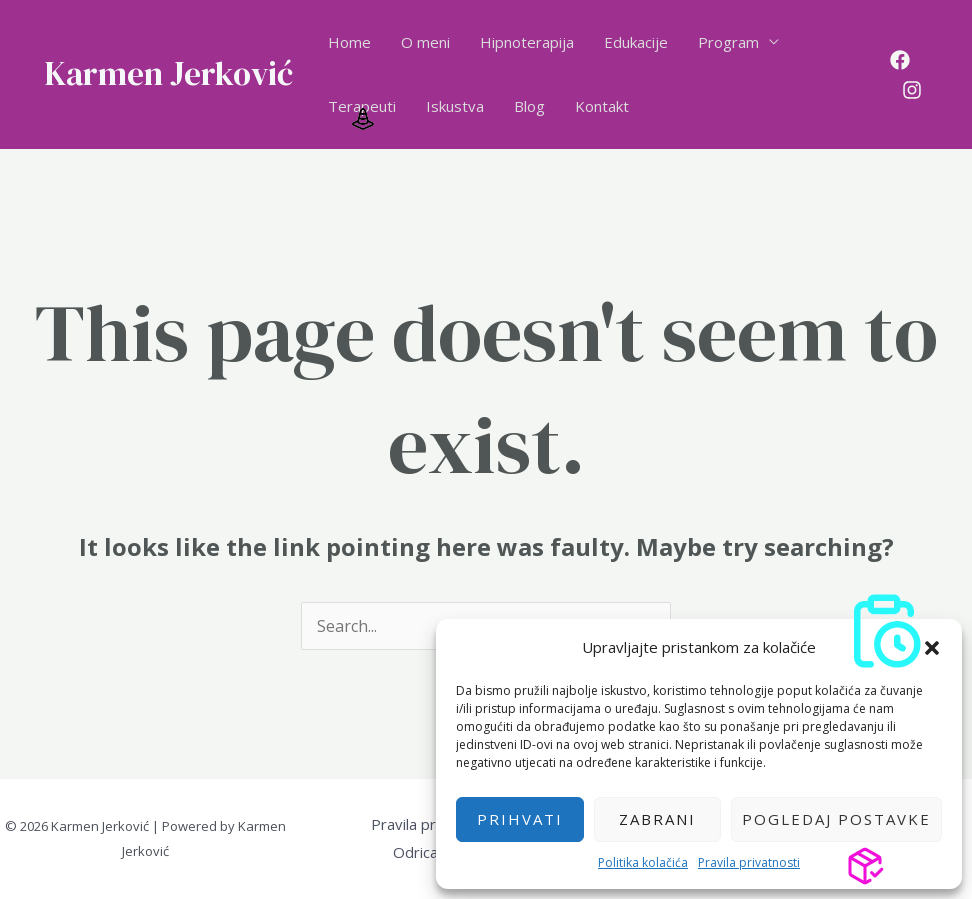 Image resolution: width=972 pixels, height=899 pixels. What do you see at coordinates (865, 866) in the screenshot?
I see `order delivered successfully` at bounding box center [865, 866].